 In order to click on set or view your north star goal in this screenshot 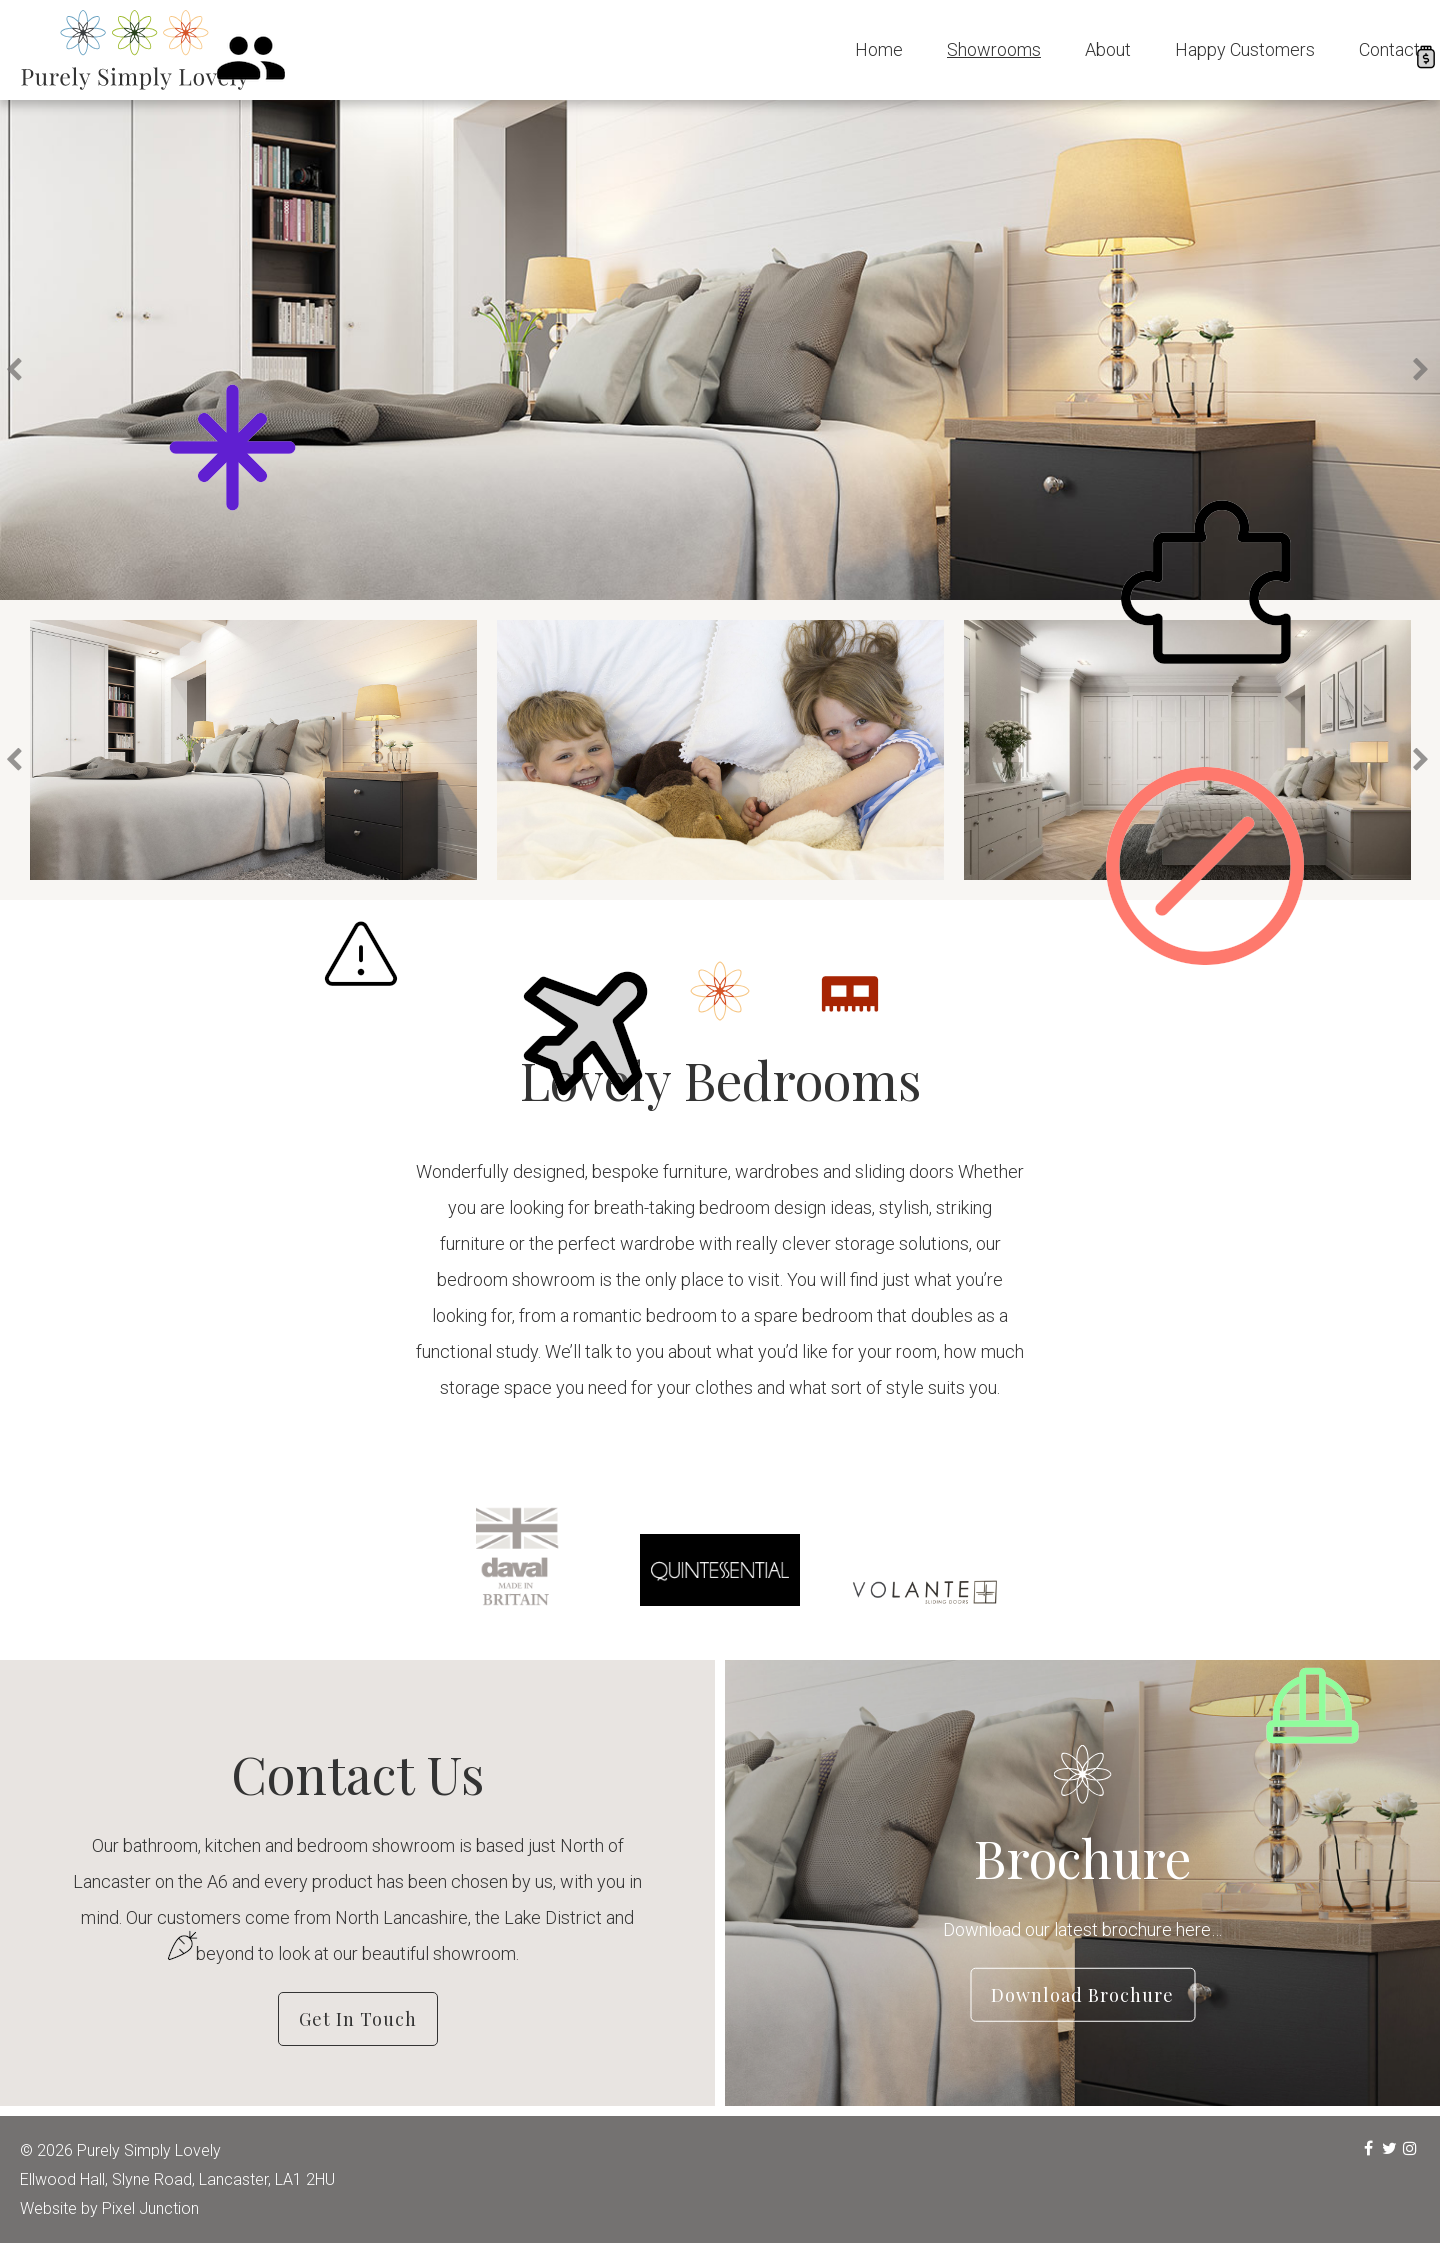, I will do `click(232, 447)`.